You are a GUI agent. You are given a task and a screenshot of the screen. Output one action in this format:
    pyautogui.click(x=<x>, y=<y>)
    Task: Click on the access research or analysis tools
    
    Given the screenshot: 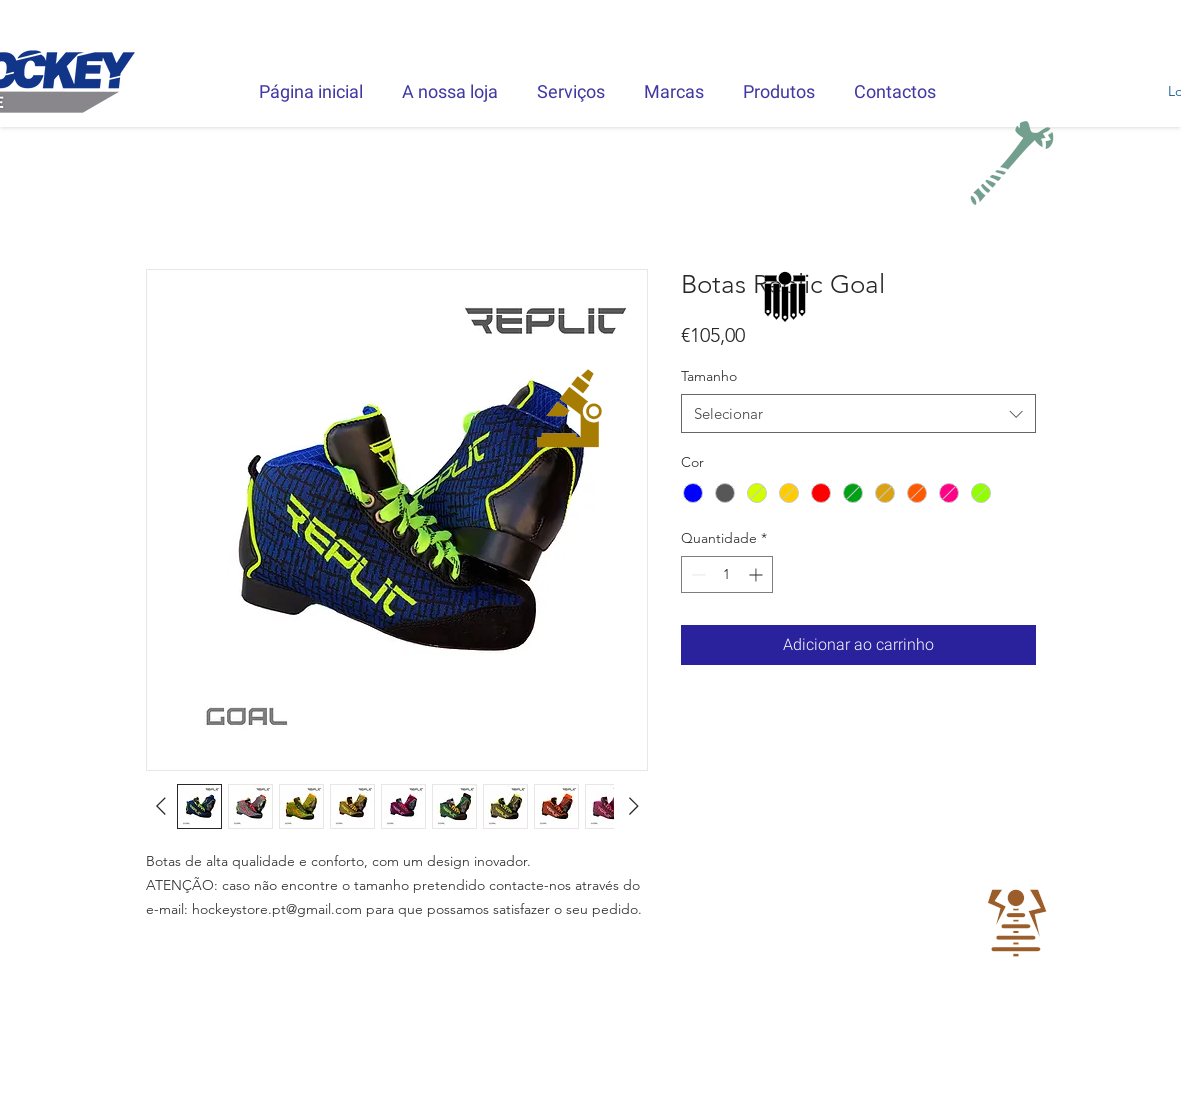 What is the action you would take?
    pyautogui.click(x=569, y=407)
    